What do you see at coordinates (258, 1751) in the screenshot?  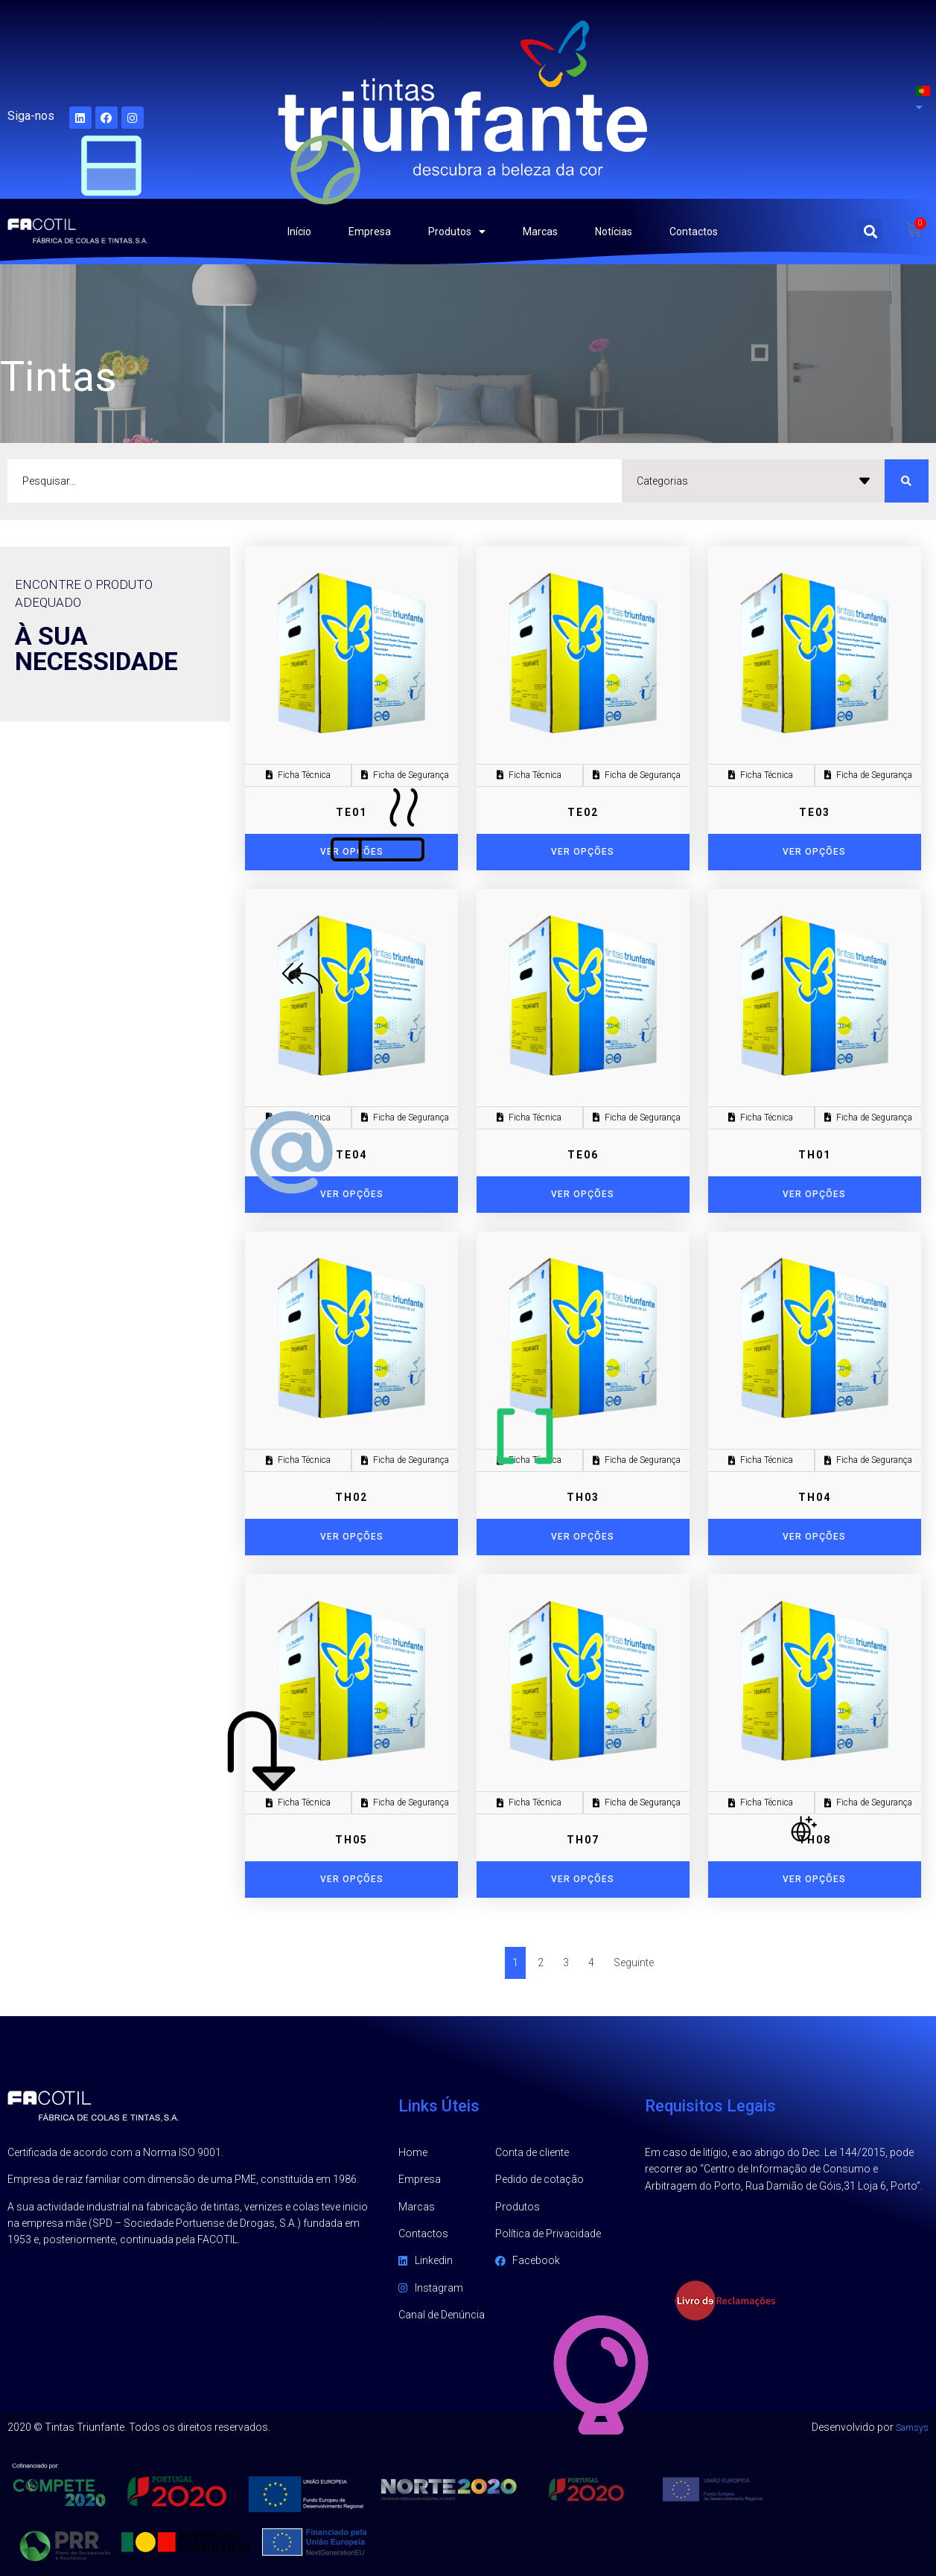 I see `redo or repeat last action` at bounding box center [258, 1751].